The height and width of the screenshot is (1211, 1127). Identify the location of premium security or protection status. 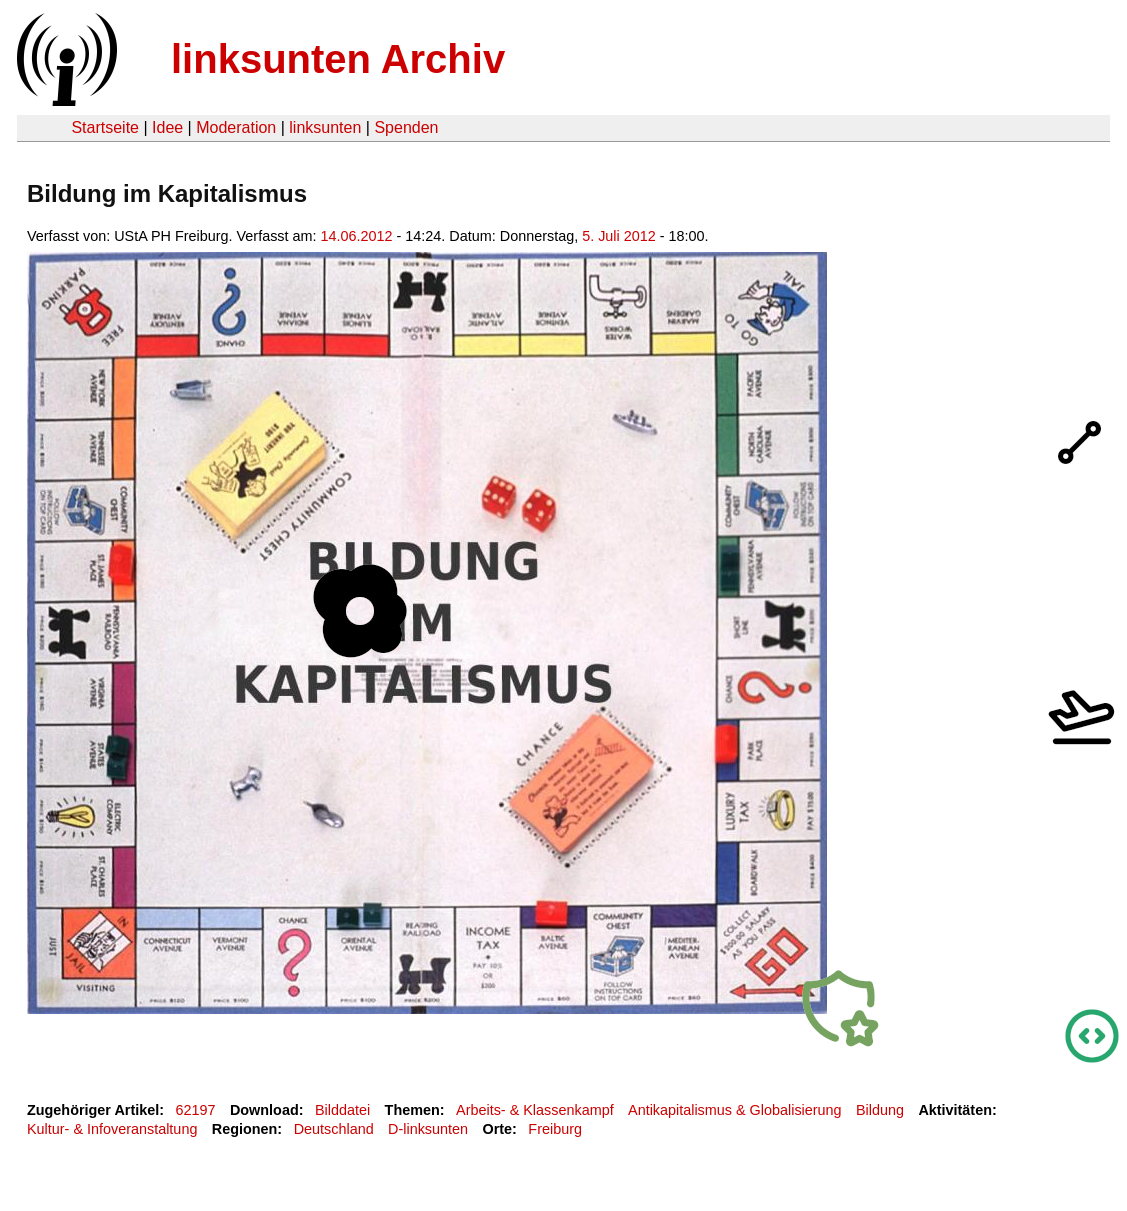
(838, 1006).